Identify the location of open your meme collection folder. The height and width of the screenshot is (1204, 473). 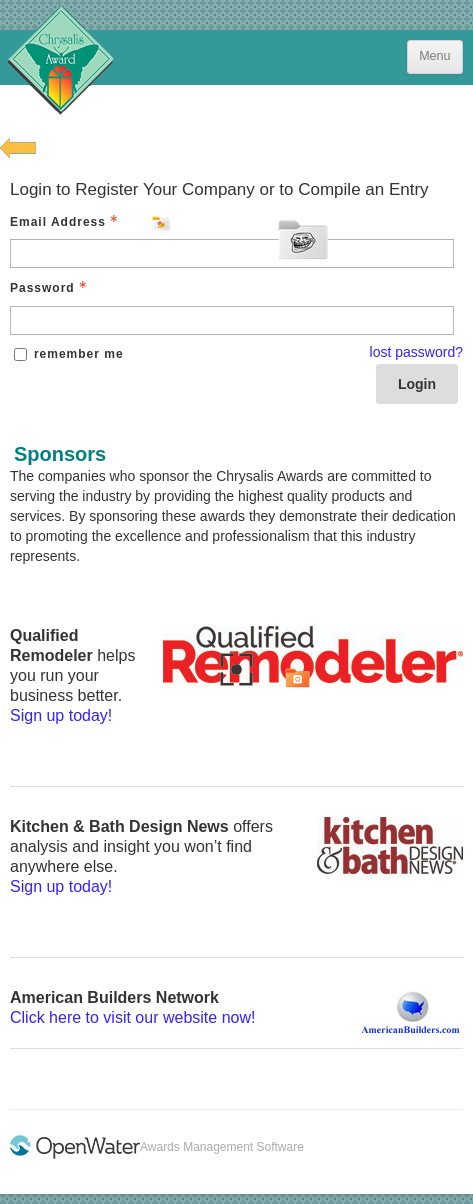
(303, 241).